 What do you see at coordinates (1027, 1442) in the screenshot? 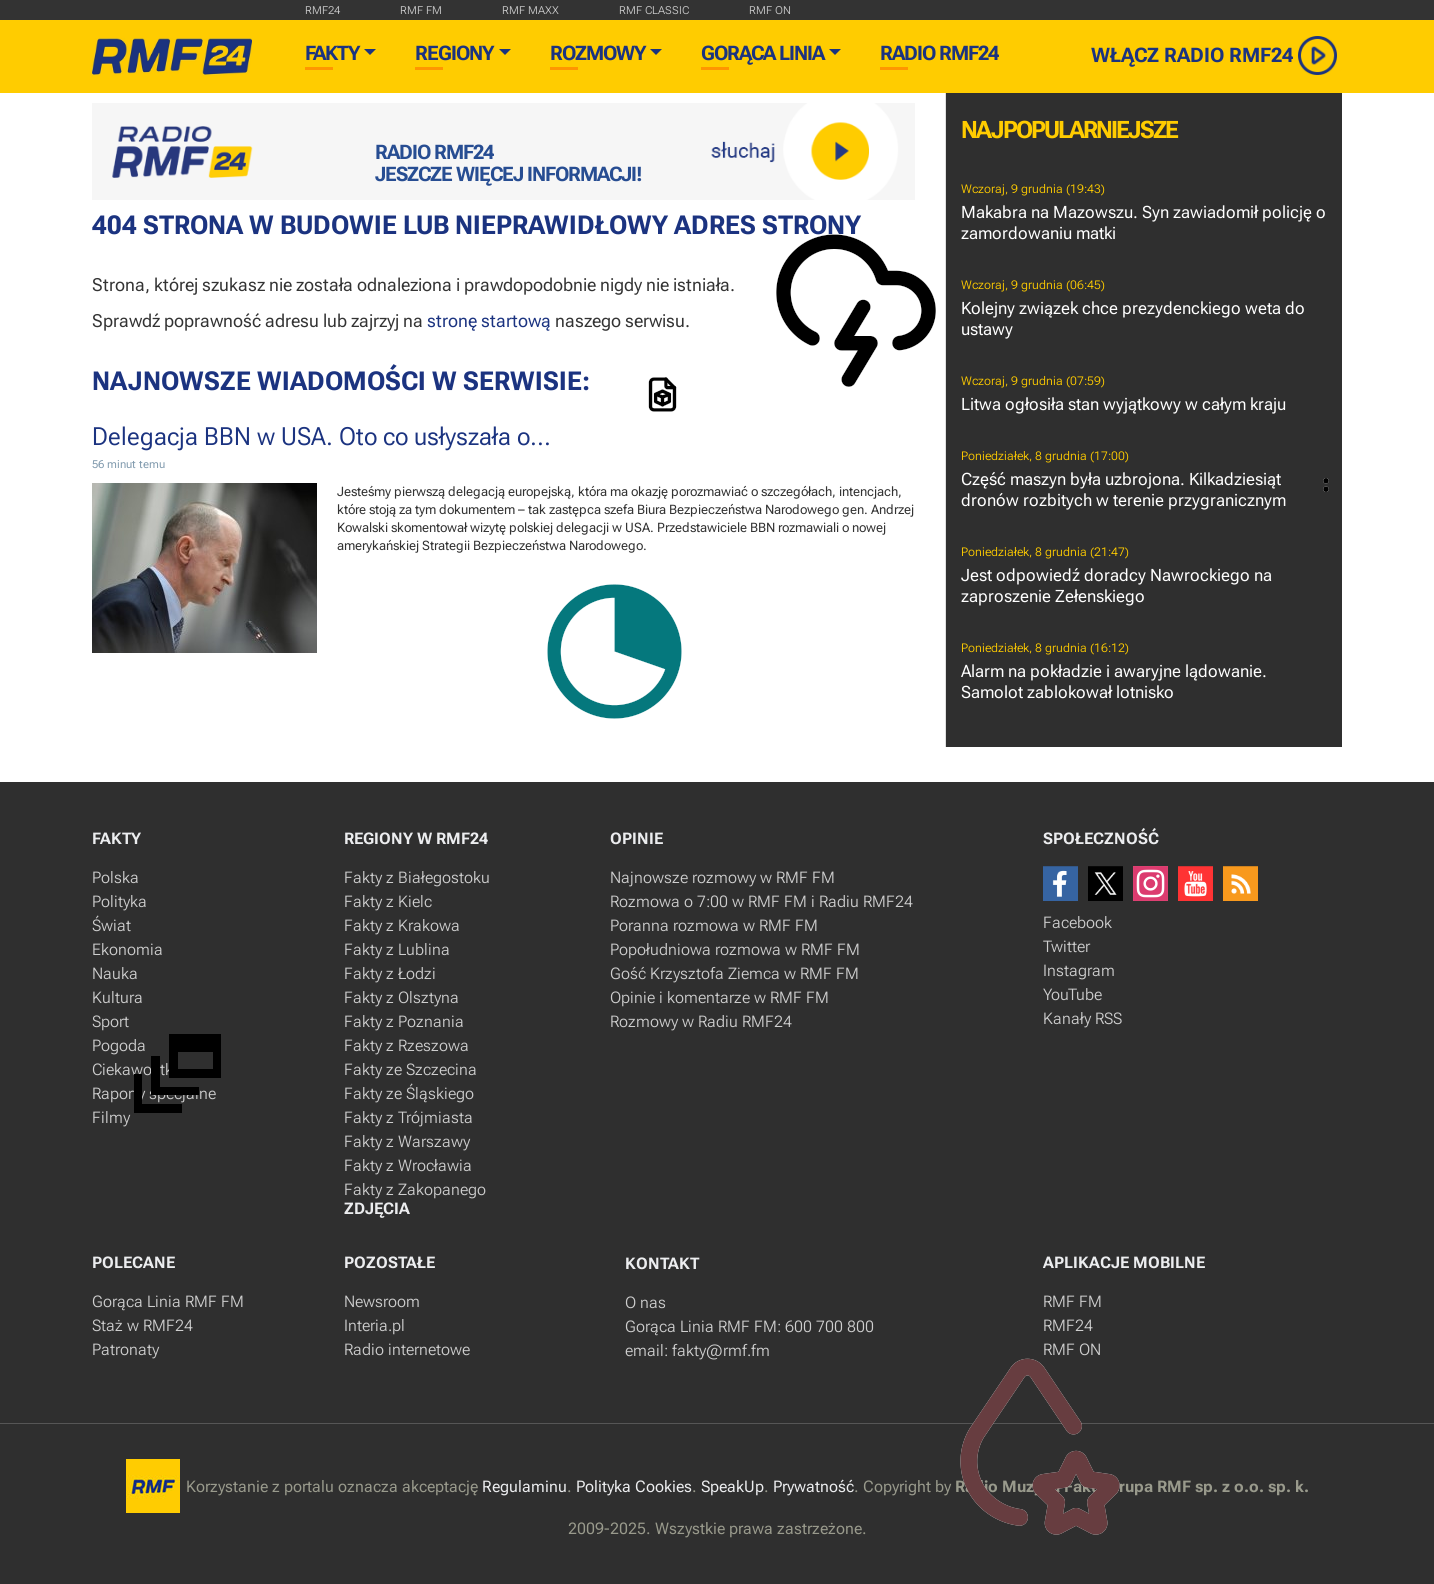
I see `mark a water or hydration entry as favorite` at bounding box center [1027, 1442].